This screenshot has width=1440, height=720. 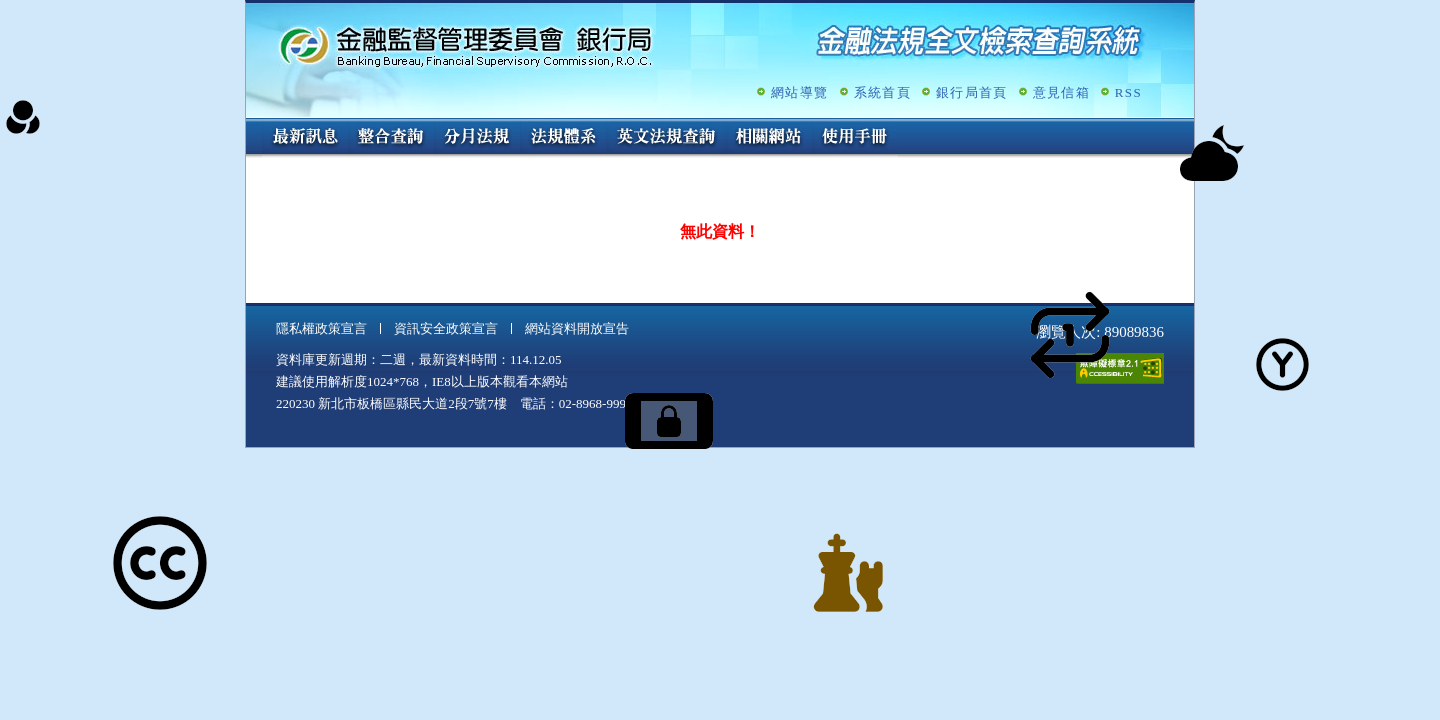 What do you see at coordinates (160, 563) in the screenshot?
I see `indicates content is licensed under creative commons` at bounding box center [160, 563].